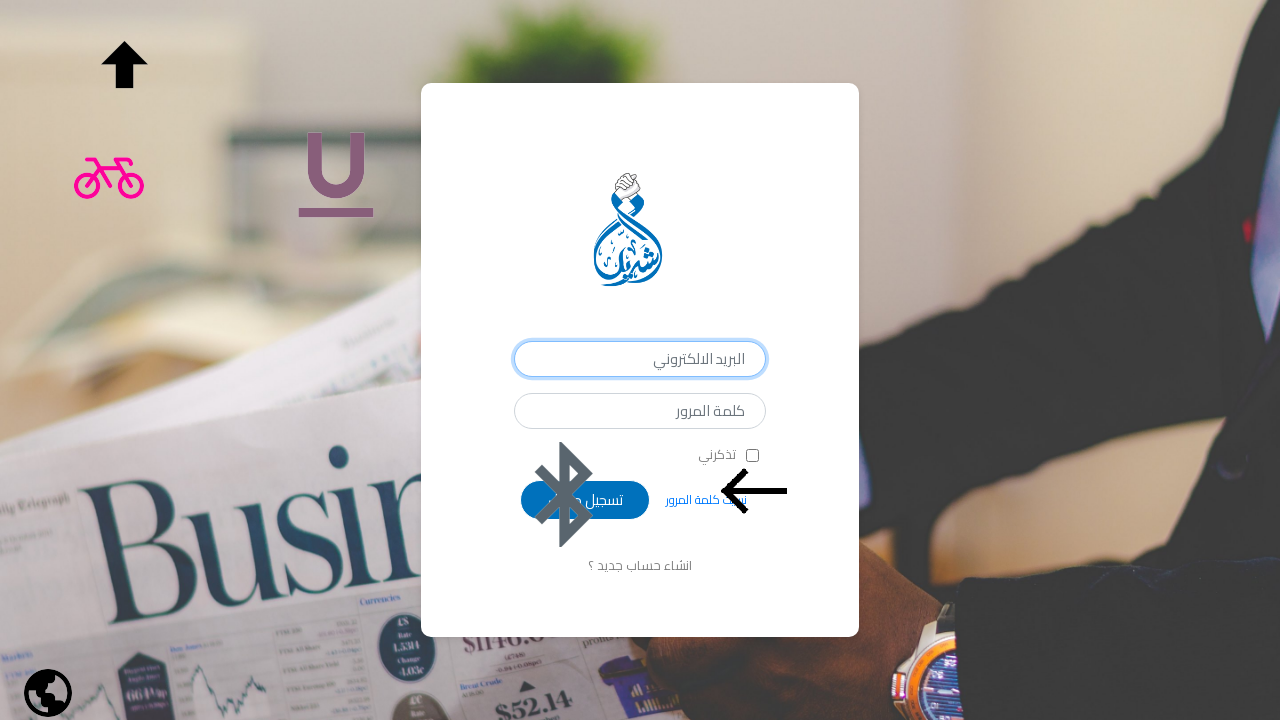 The height and width of the screenshot is (720, 1280). Describe the element at coordinates (336, 175) in the screenshot. I see `apply underline formatting to selected text` at that location.